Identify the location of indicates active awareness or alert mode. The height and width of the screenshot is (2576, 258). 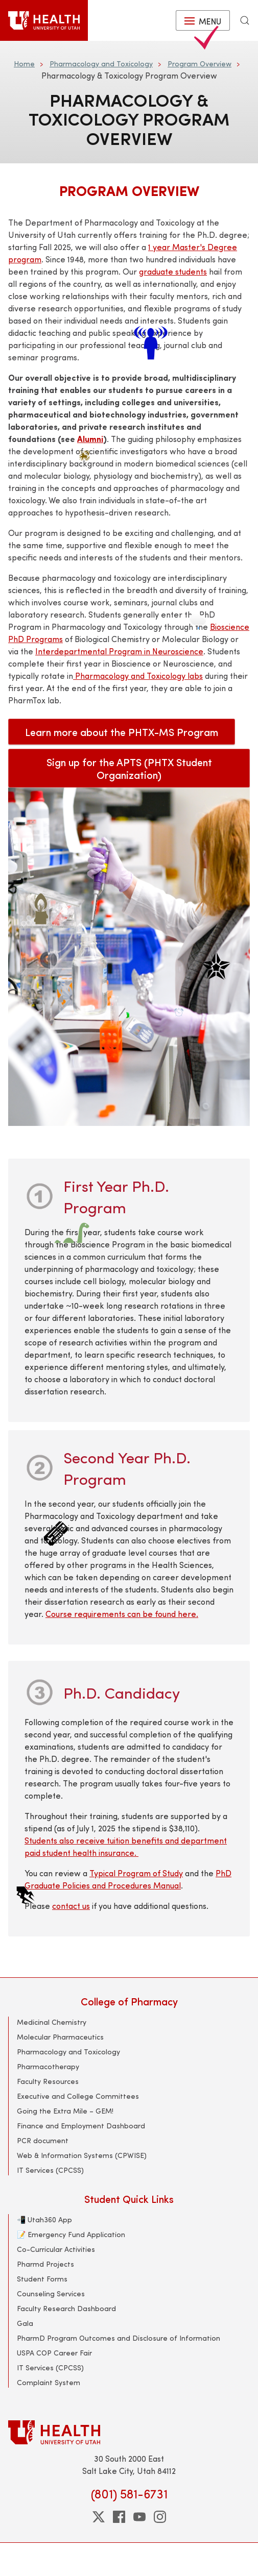
(150, 342).